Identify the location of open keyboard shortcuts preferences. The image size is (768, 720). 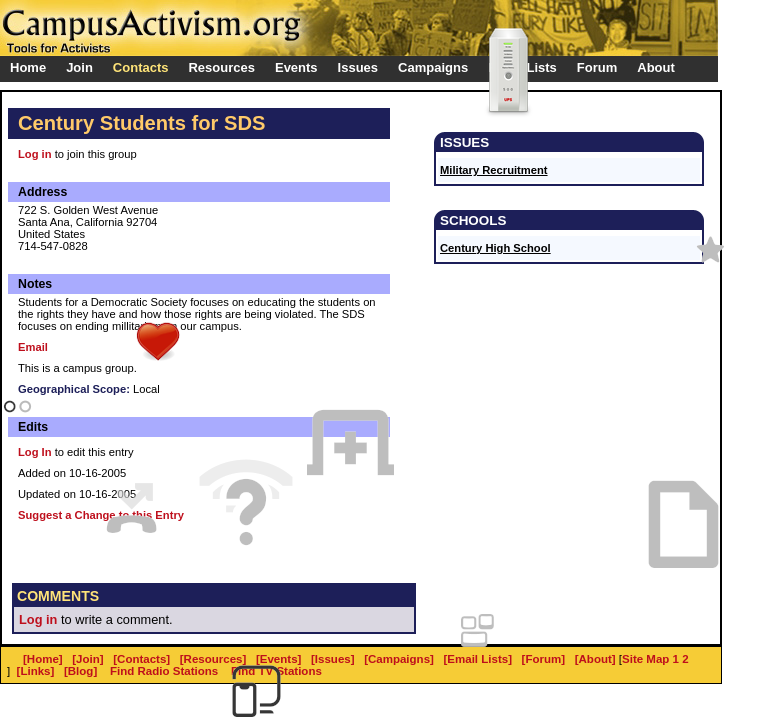
(478, 631).